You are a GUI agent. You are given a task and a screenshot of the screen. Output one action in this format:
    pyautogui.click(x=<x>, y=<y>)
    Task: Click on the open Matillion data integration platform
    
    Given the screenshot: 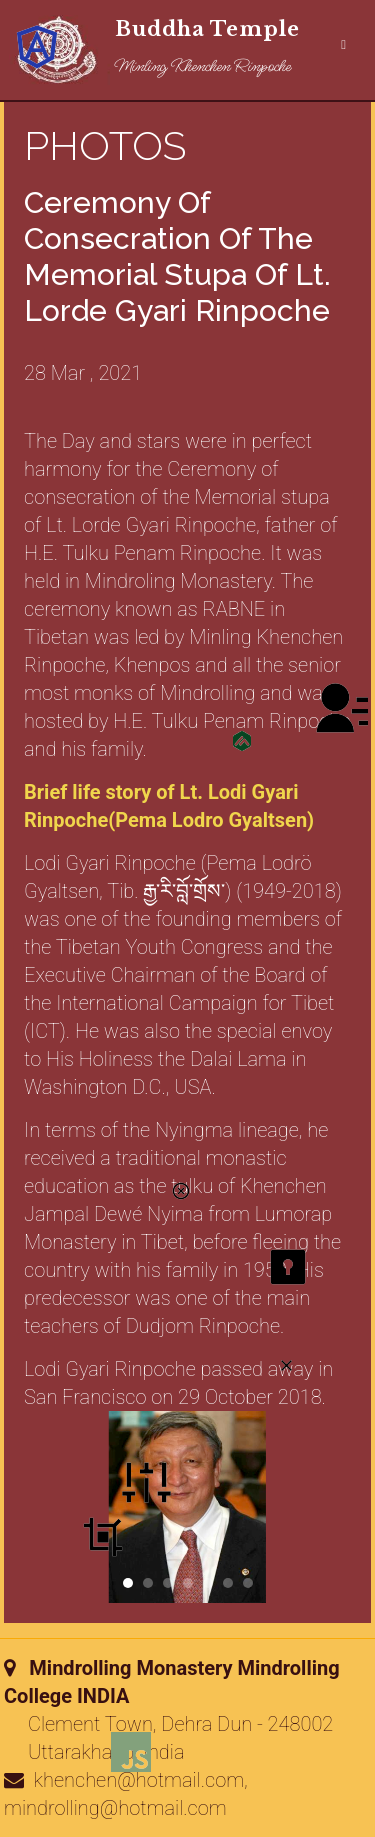 What is the action you would take?
    pyautogui.click(x=242, y=741)
    